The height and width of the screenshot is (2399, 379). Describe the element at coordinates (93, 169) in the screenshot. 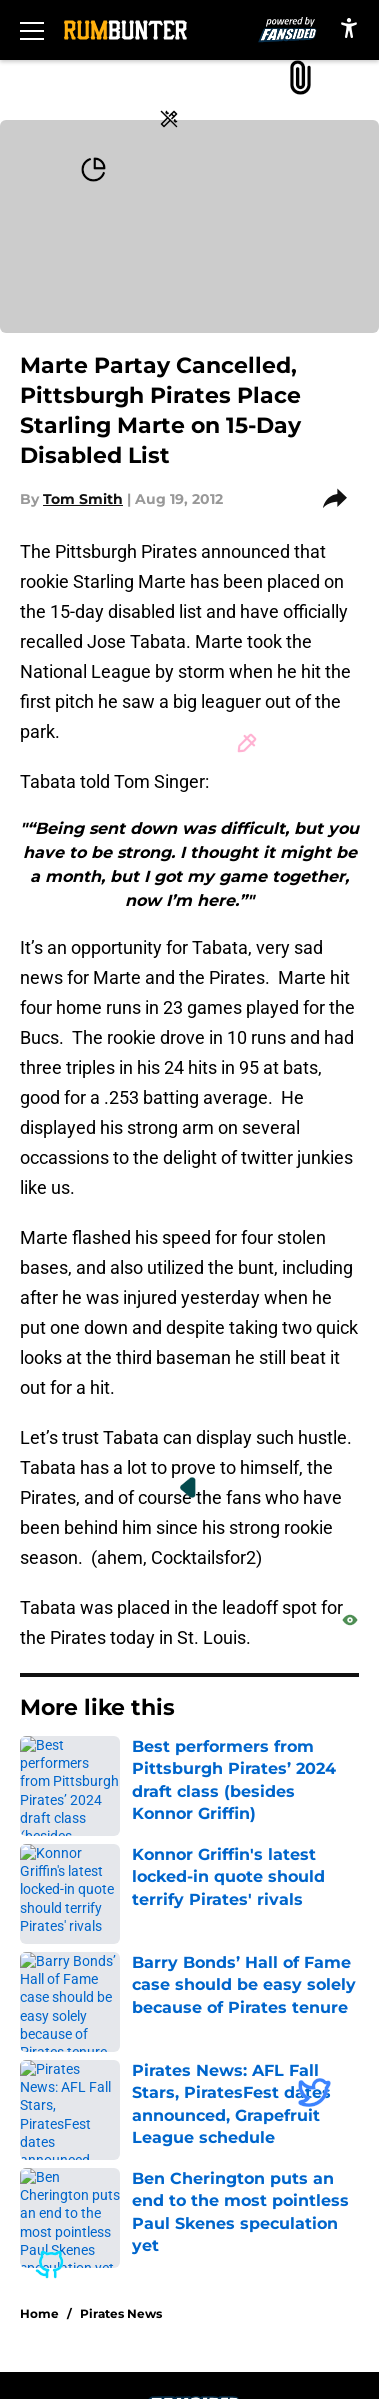

I see `view analytics or statistics breakdown` at that location.